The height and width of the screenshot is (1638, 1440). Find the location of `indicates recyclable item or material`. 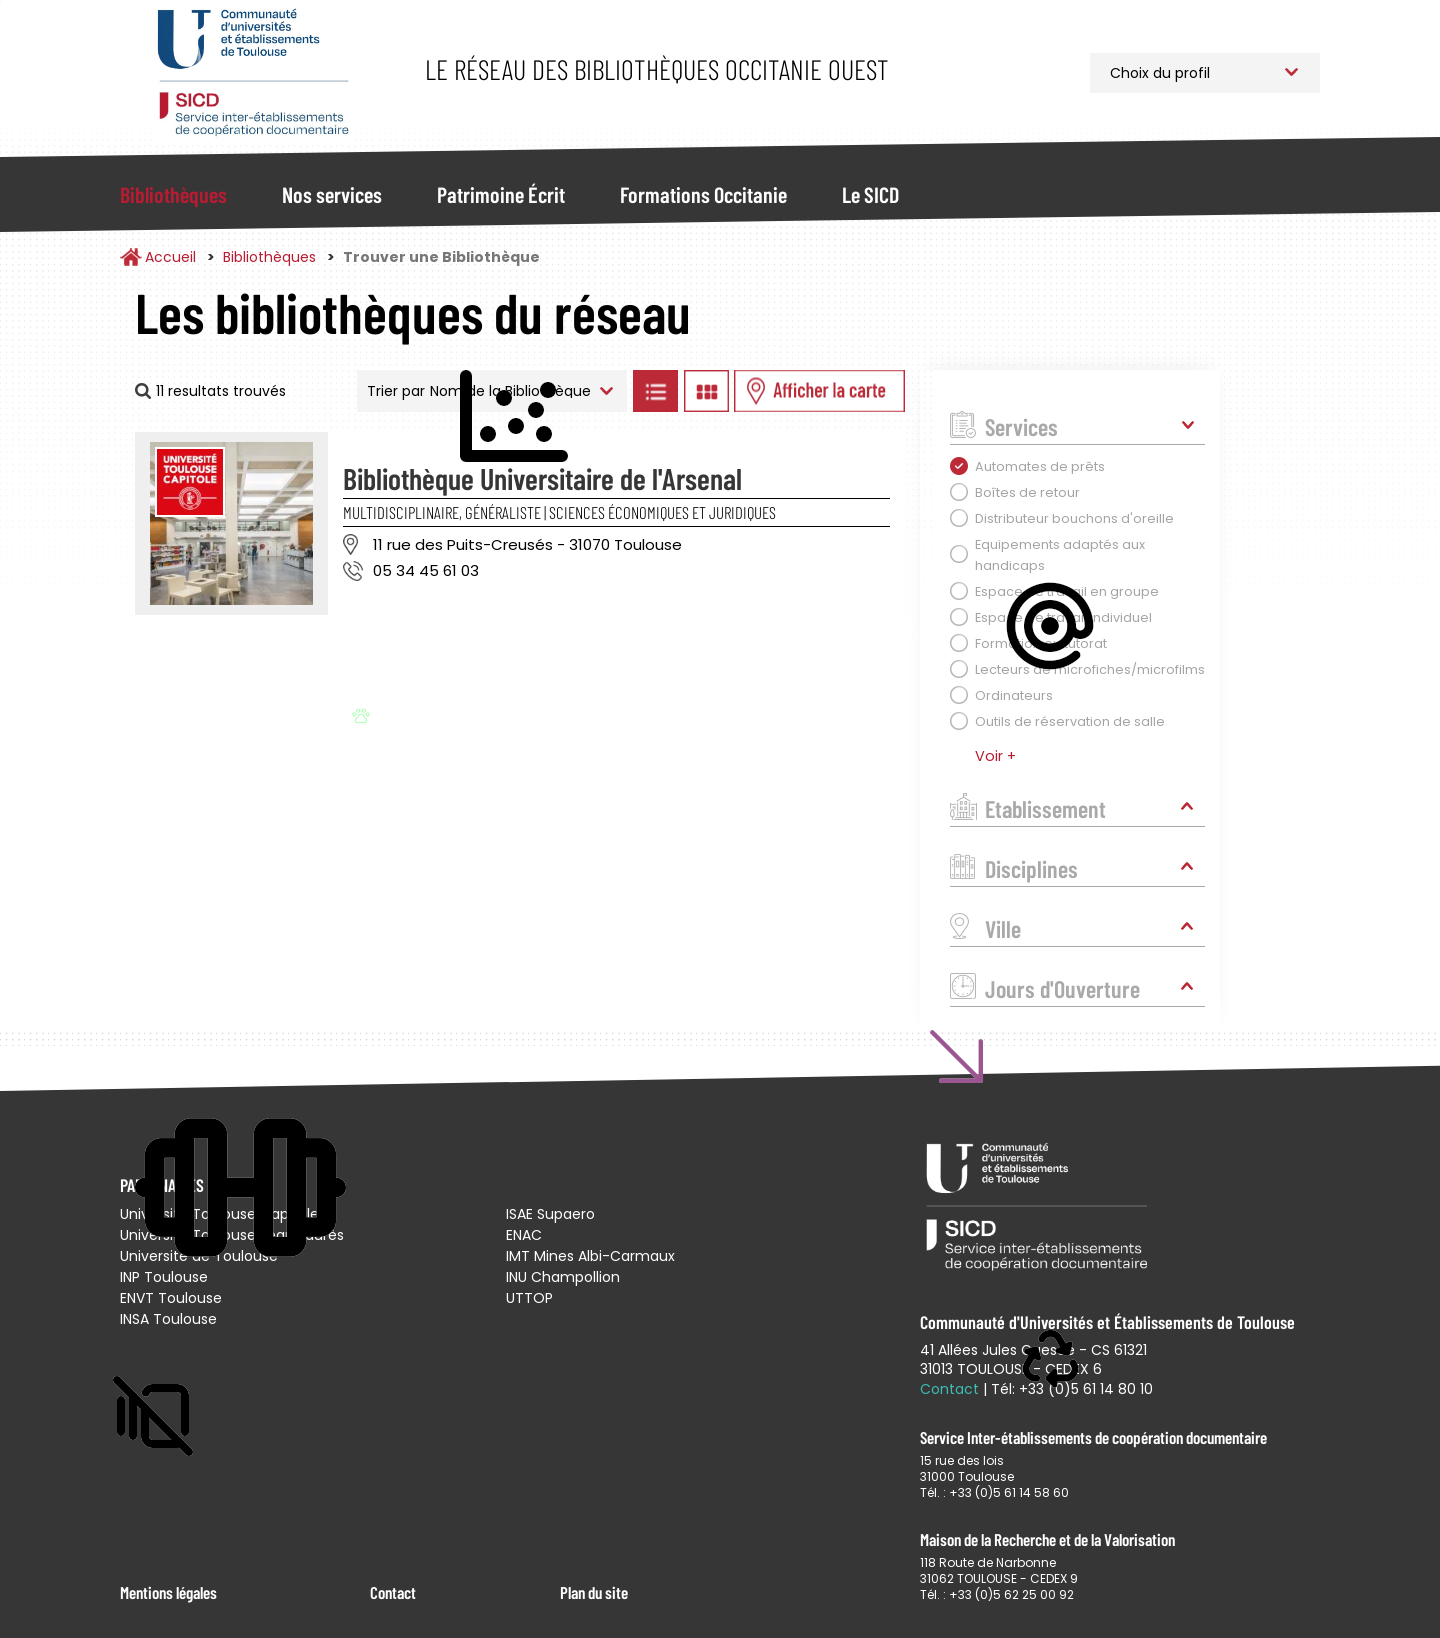

indicates recyclable item or material is located at coordinates (1050, 1357).